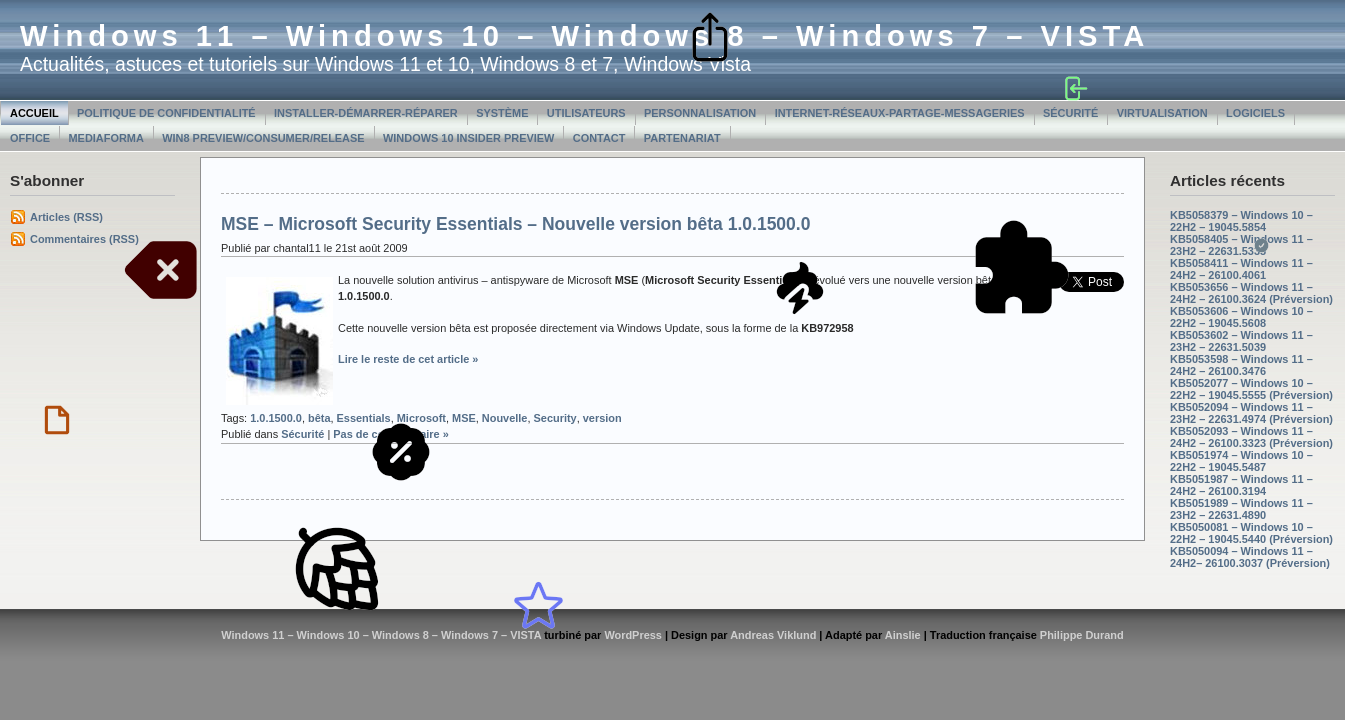 The height and width of the screenshot is (720, 1345). What do you see at coordinates (57, 420) in the screenshot?
I see `view or open a file` at bounding box center [57, 420].